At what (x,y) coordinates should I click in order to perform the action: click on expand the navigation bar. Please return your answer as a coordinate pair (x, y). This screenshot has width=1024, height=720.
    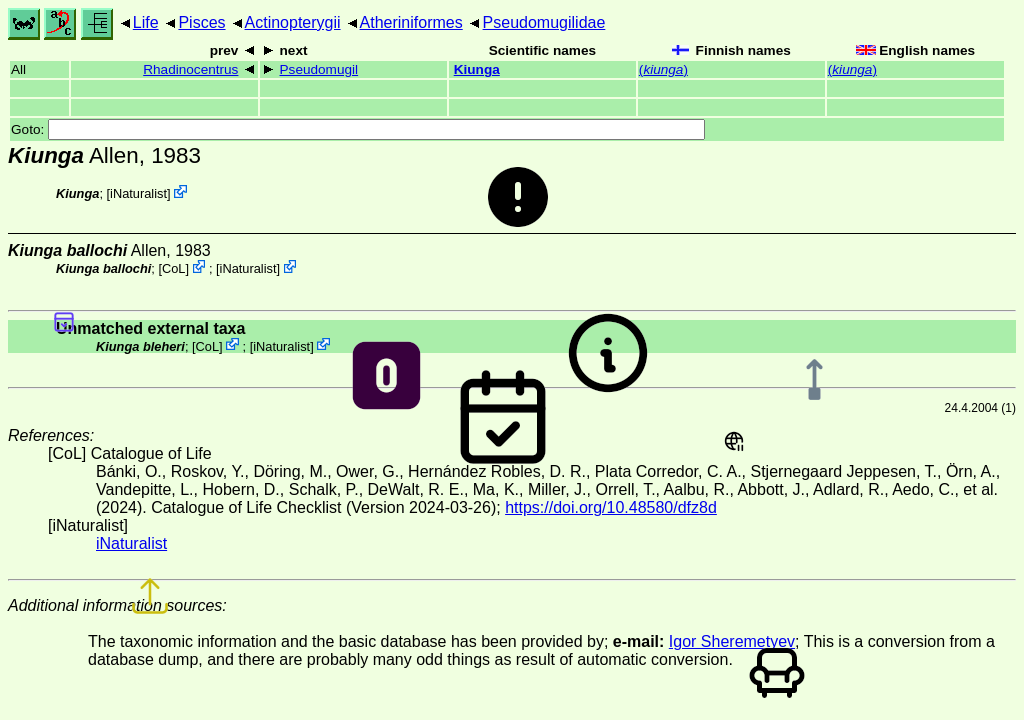
    Looking at the image, I should click on (64, 322).